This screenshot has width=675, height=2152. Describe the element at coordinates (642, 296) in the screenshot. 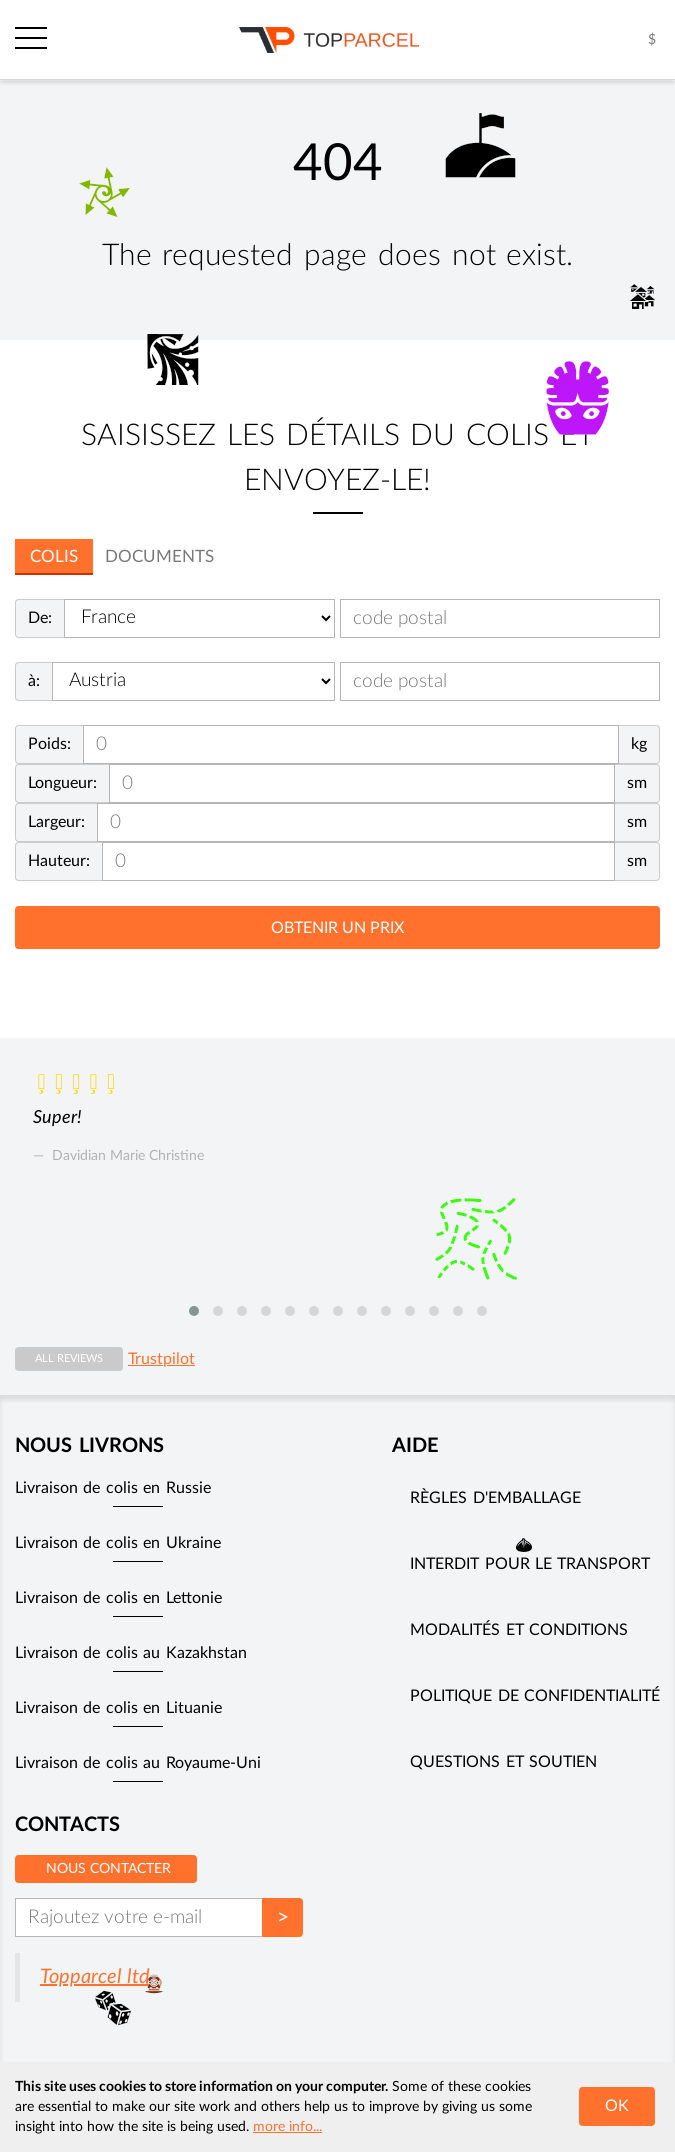

I see `view village or settlement on map` at that location.